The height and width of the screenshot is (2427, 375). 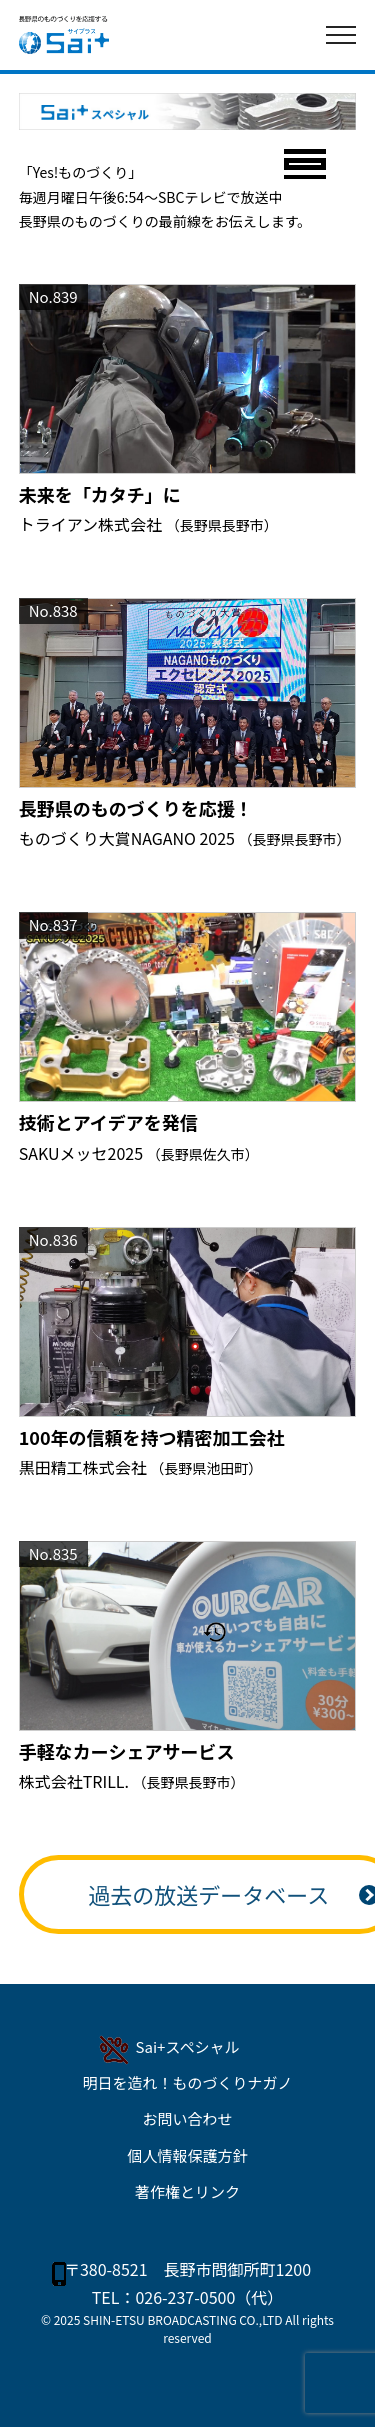 What do you see at coordinates (114, 2050) in the screenshot?
I see `disable pet-friendly filter` at bounding box center [114, 2050].